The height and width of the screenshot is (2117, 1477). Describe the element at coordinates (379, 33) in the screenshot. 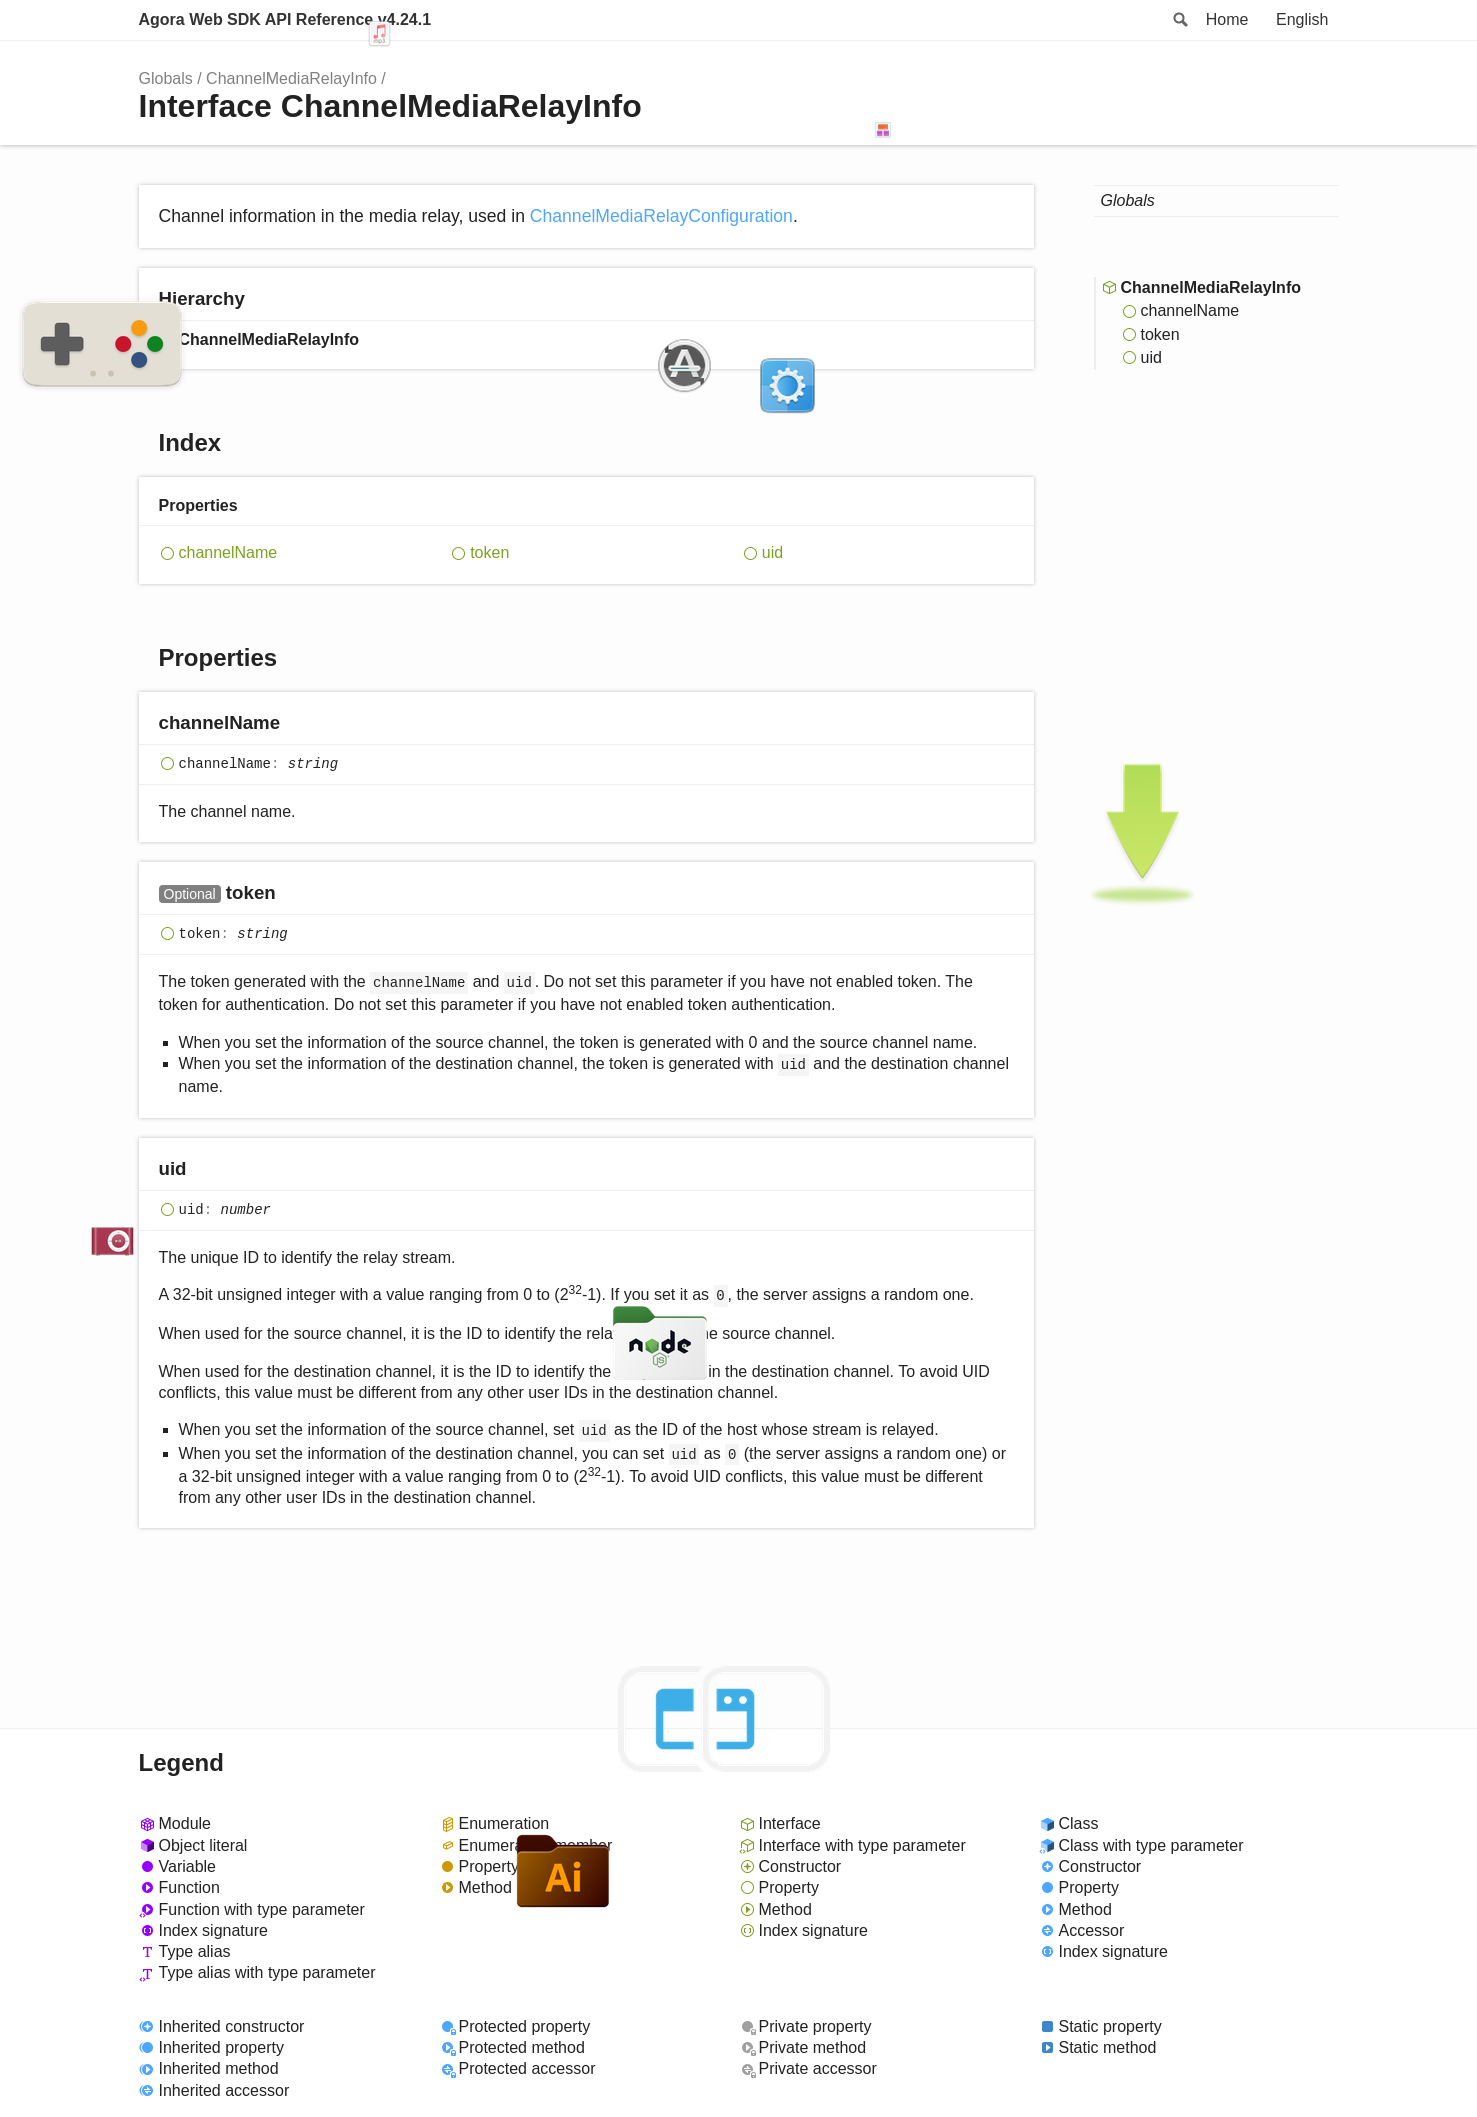

I see `an mp3 audio file` at that location.